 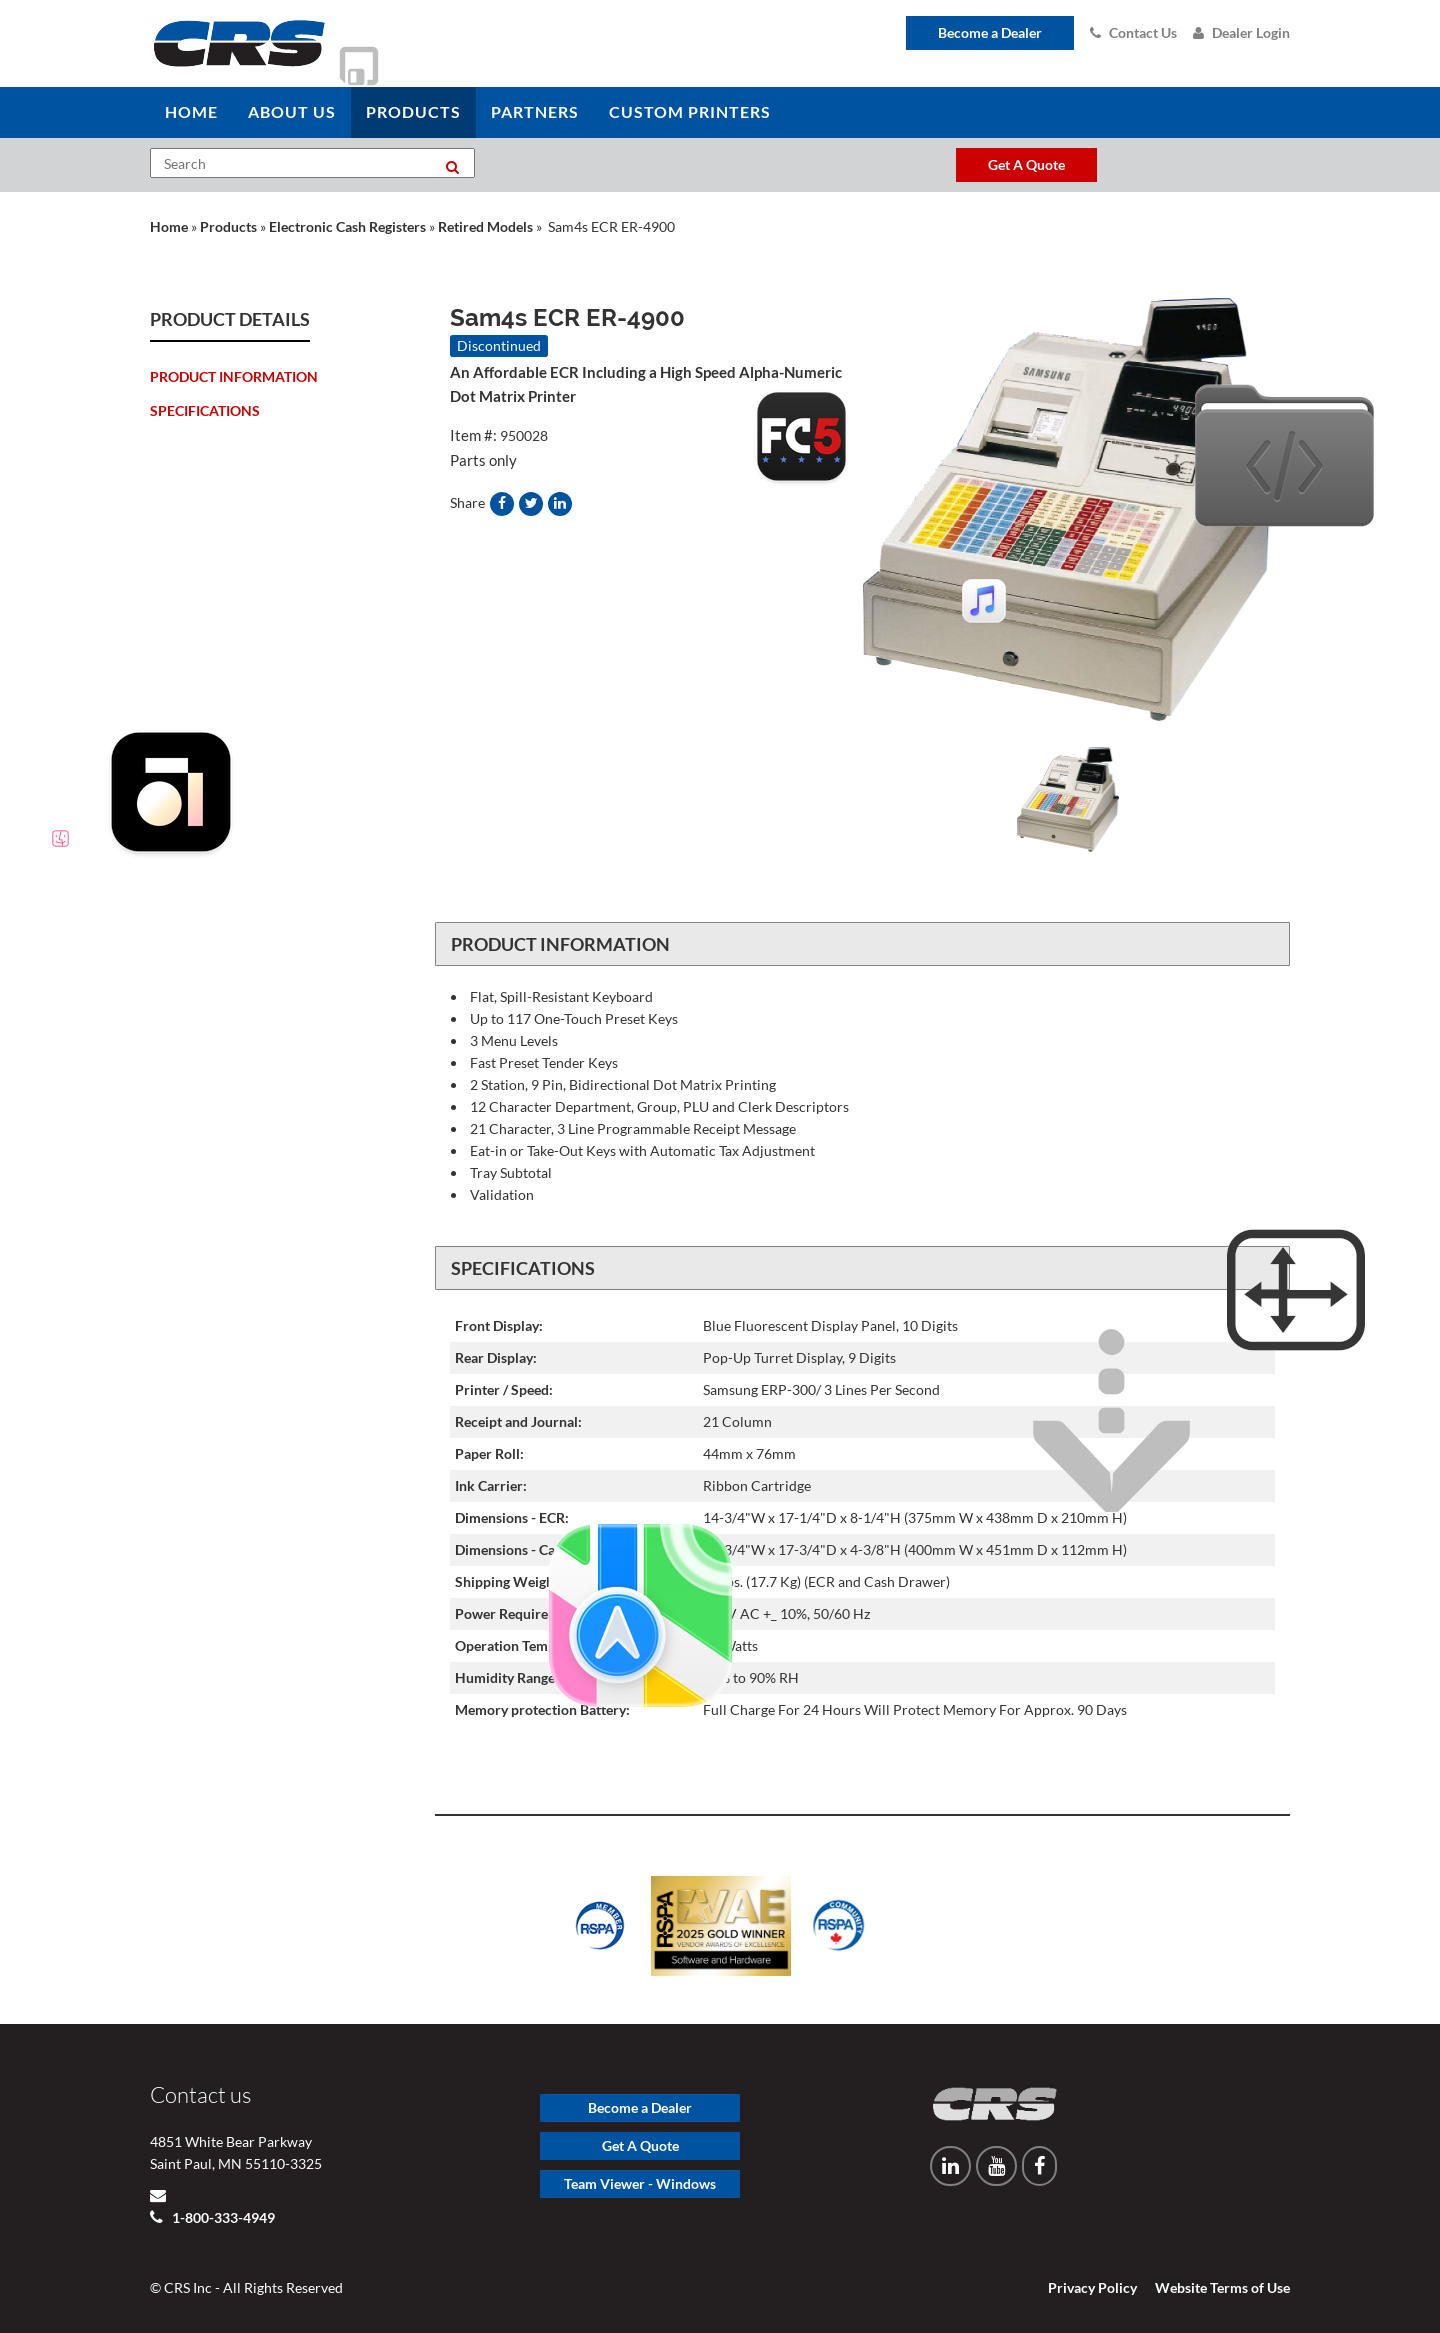 I want to click on open cantata music player, so click(x=984, y=601).